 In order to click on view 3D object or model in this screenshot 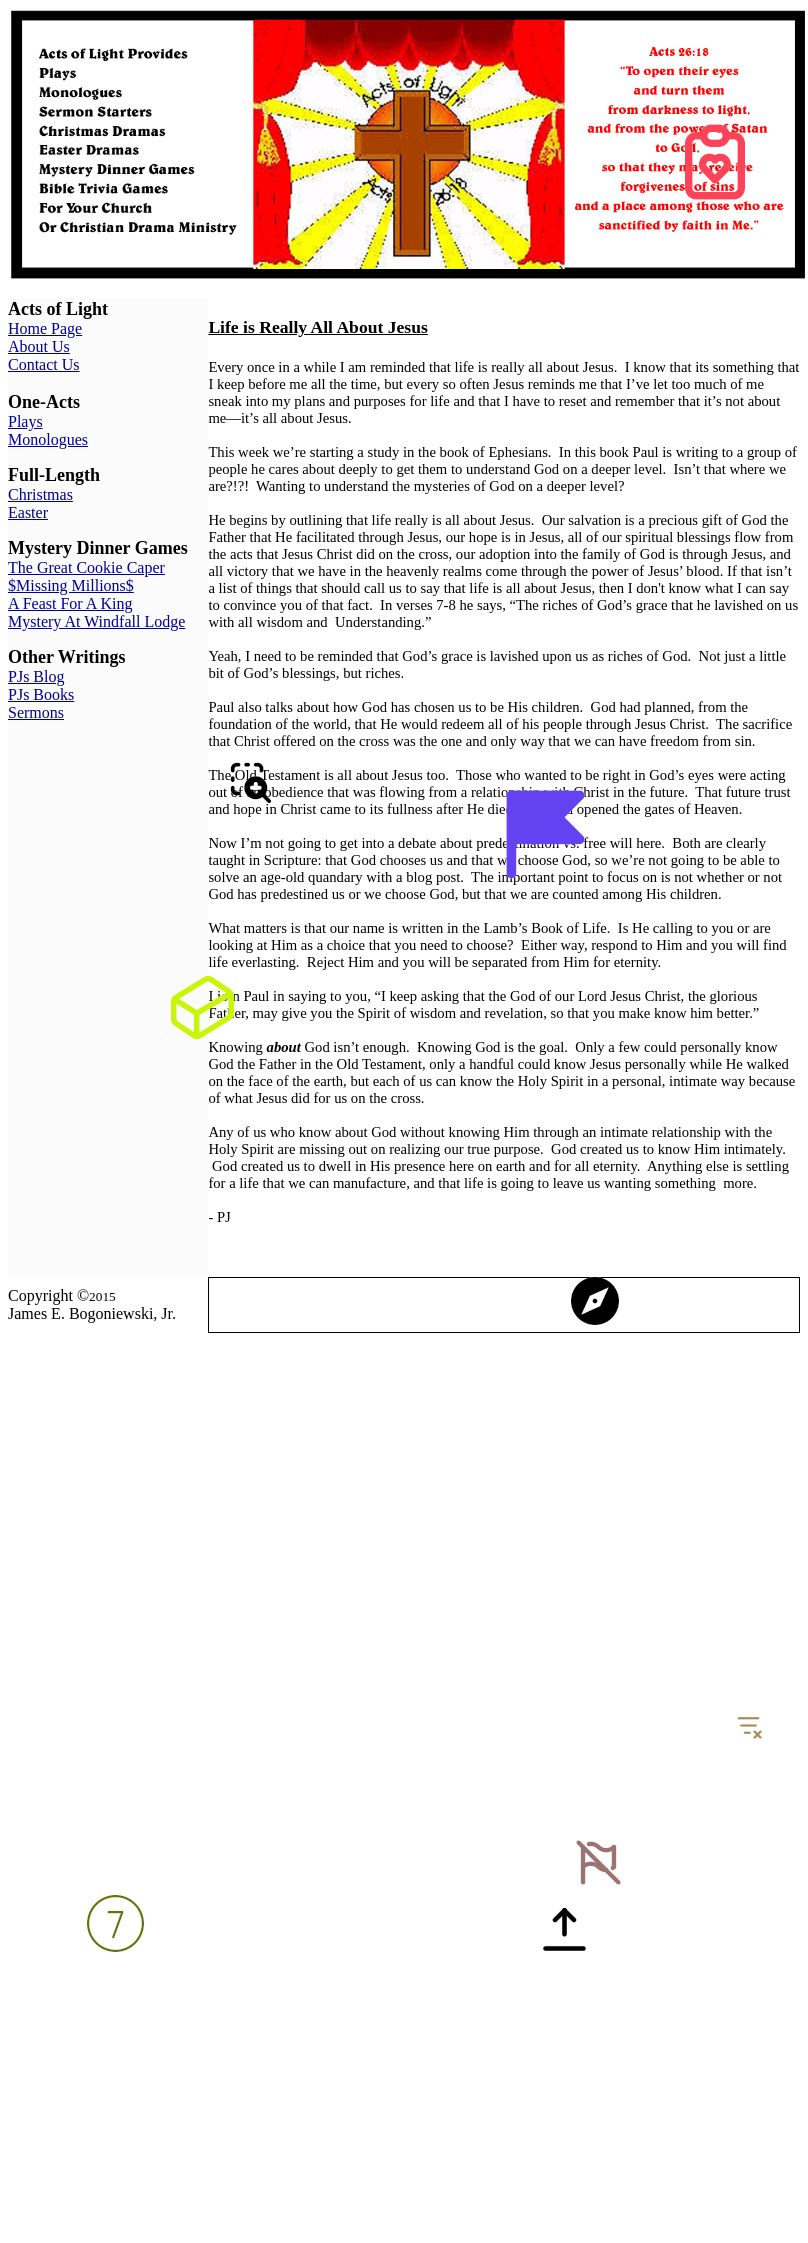, I will do `click(202, 1007)`.